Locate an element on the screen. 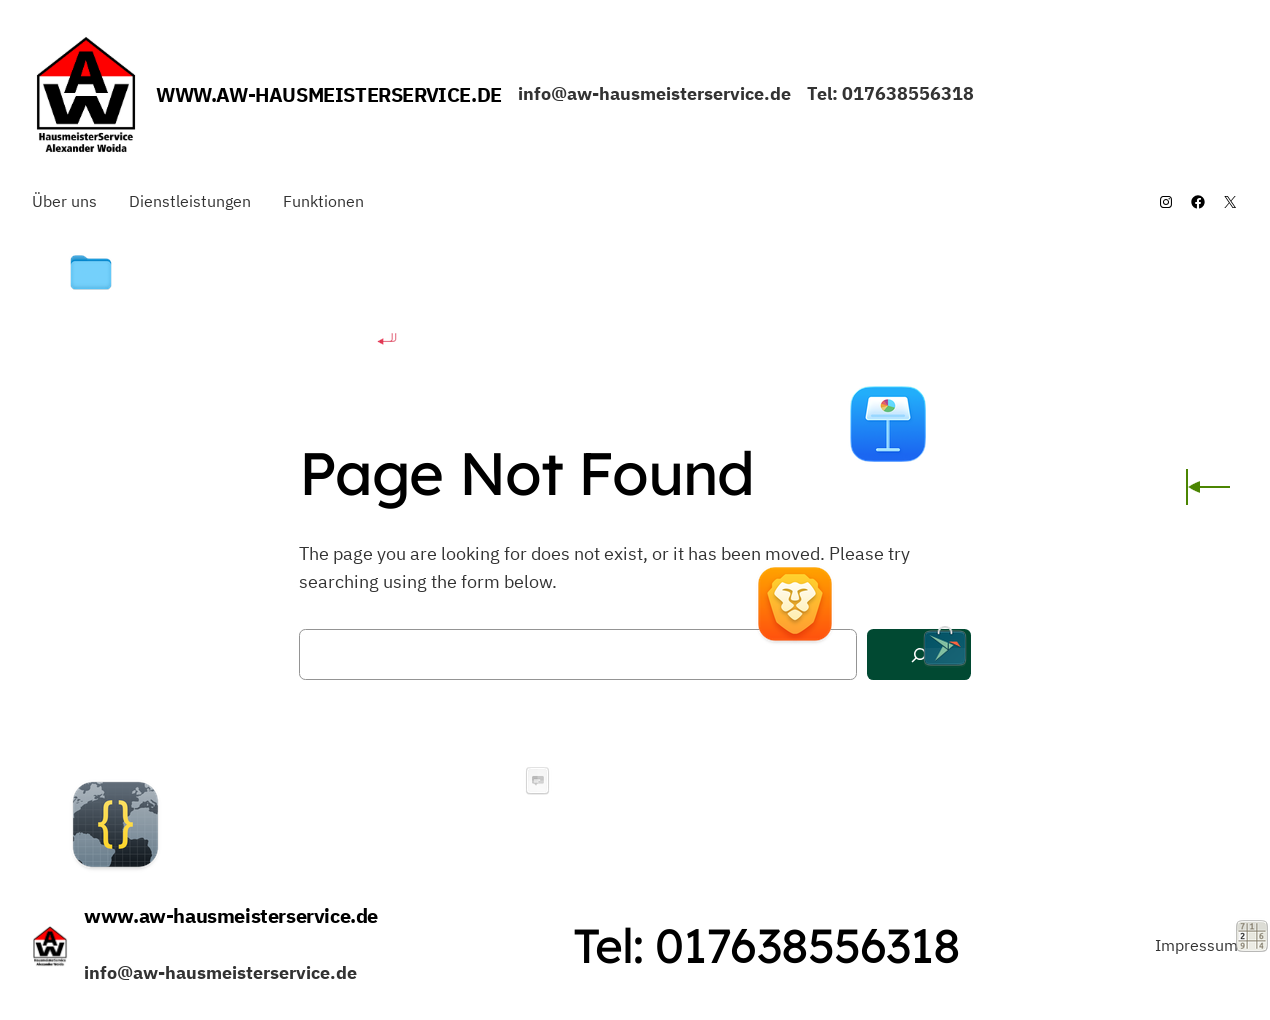 The height and width of the screenshot is (1020, 1270). open keynote to create or edit presentations is located at coordinates (888, 424).